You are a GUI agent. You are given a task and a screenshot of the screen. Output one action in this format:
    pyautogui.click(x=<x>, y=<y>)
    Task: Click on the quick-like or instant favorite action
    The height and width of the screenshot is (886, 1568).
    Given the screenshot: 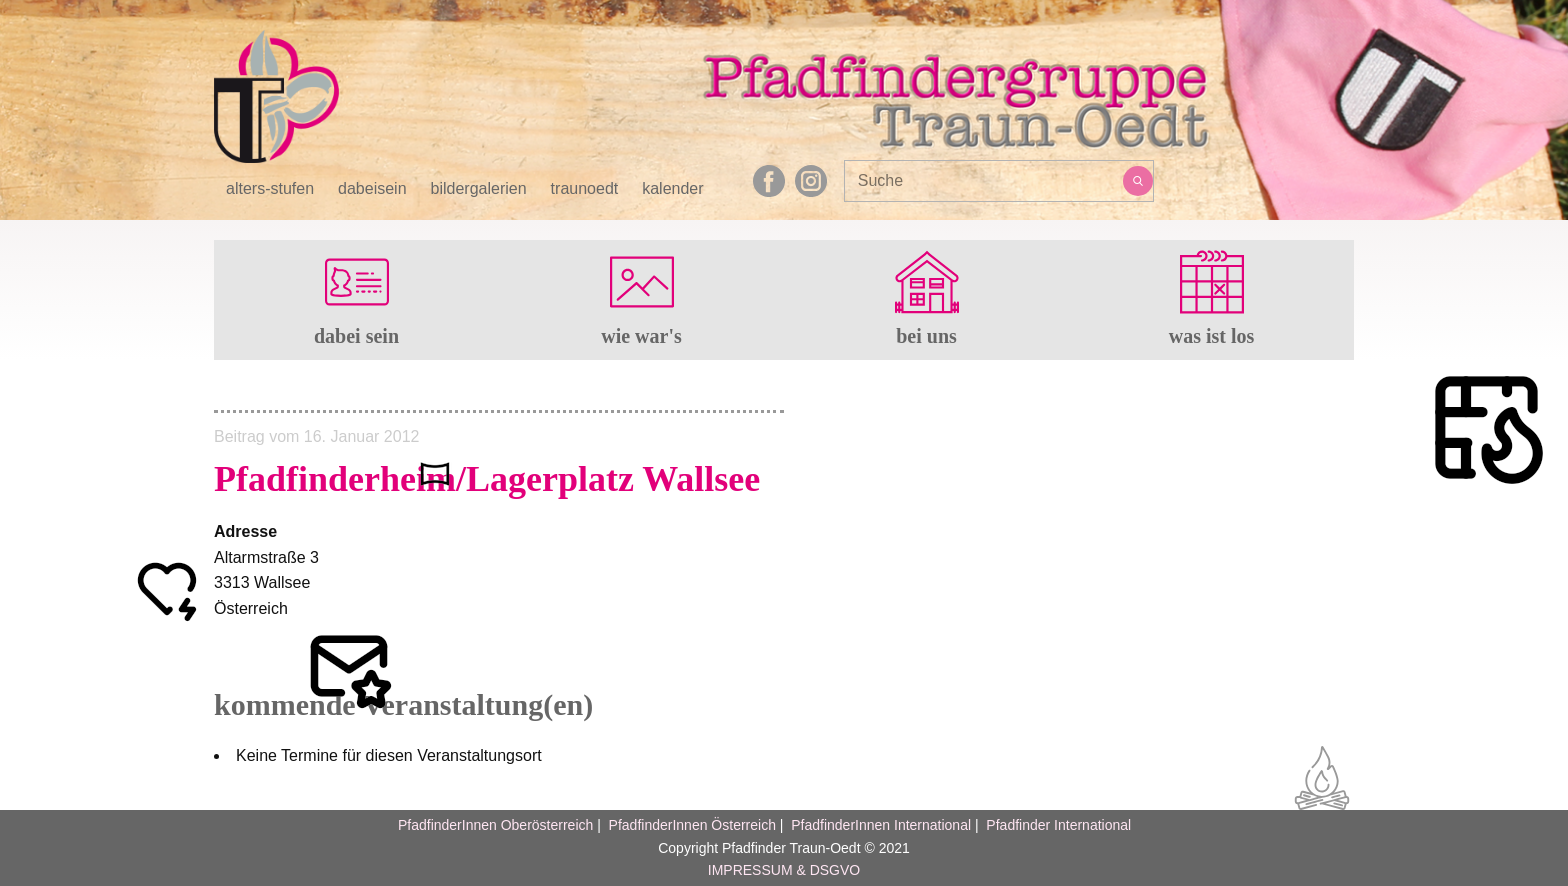 What is the action you would take?
    pyautogui.click(x=167, y=589)
    